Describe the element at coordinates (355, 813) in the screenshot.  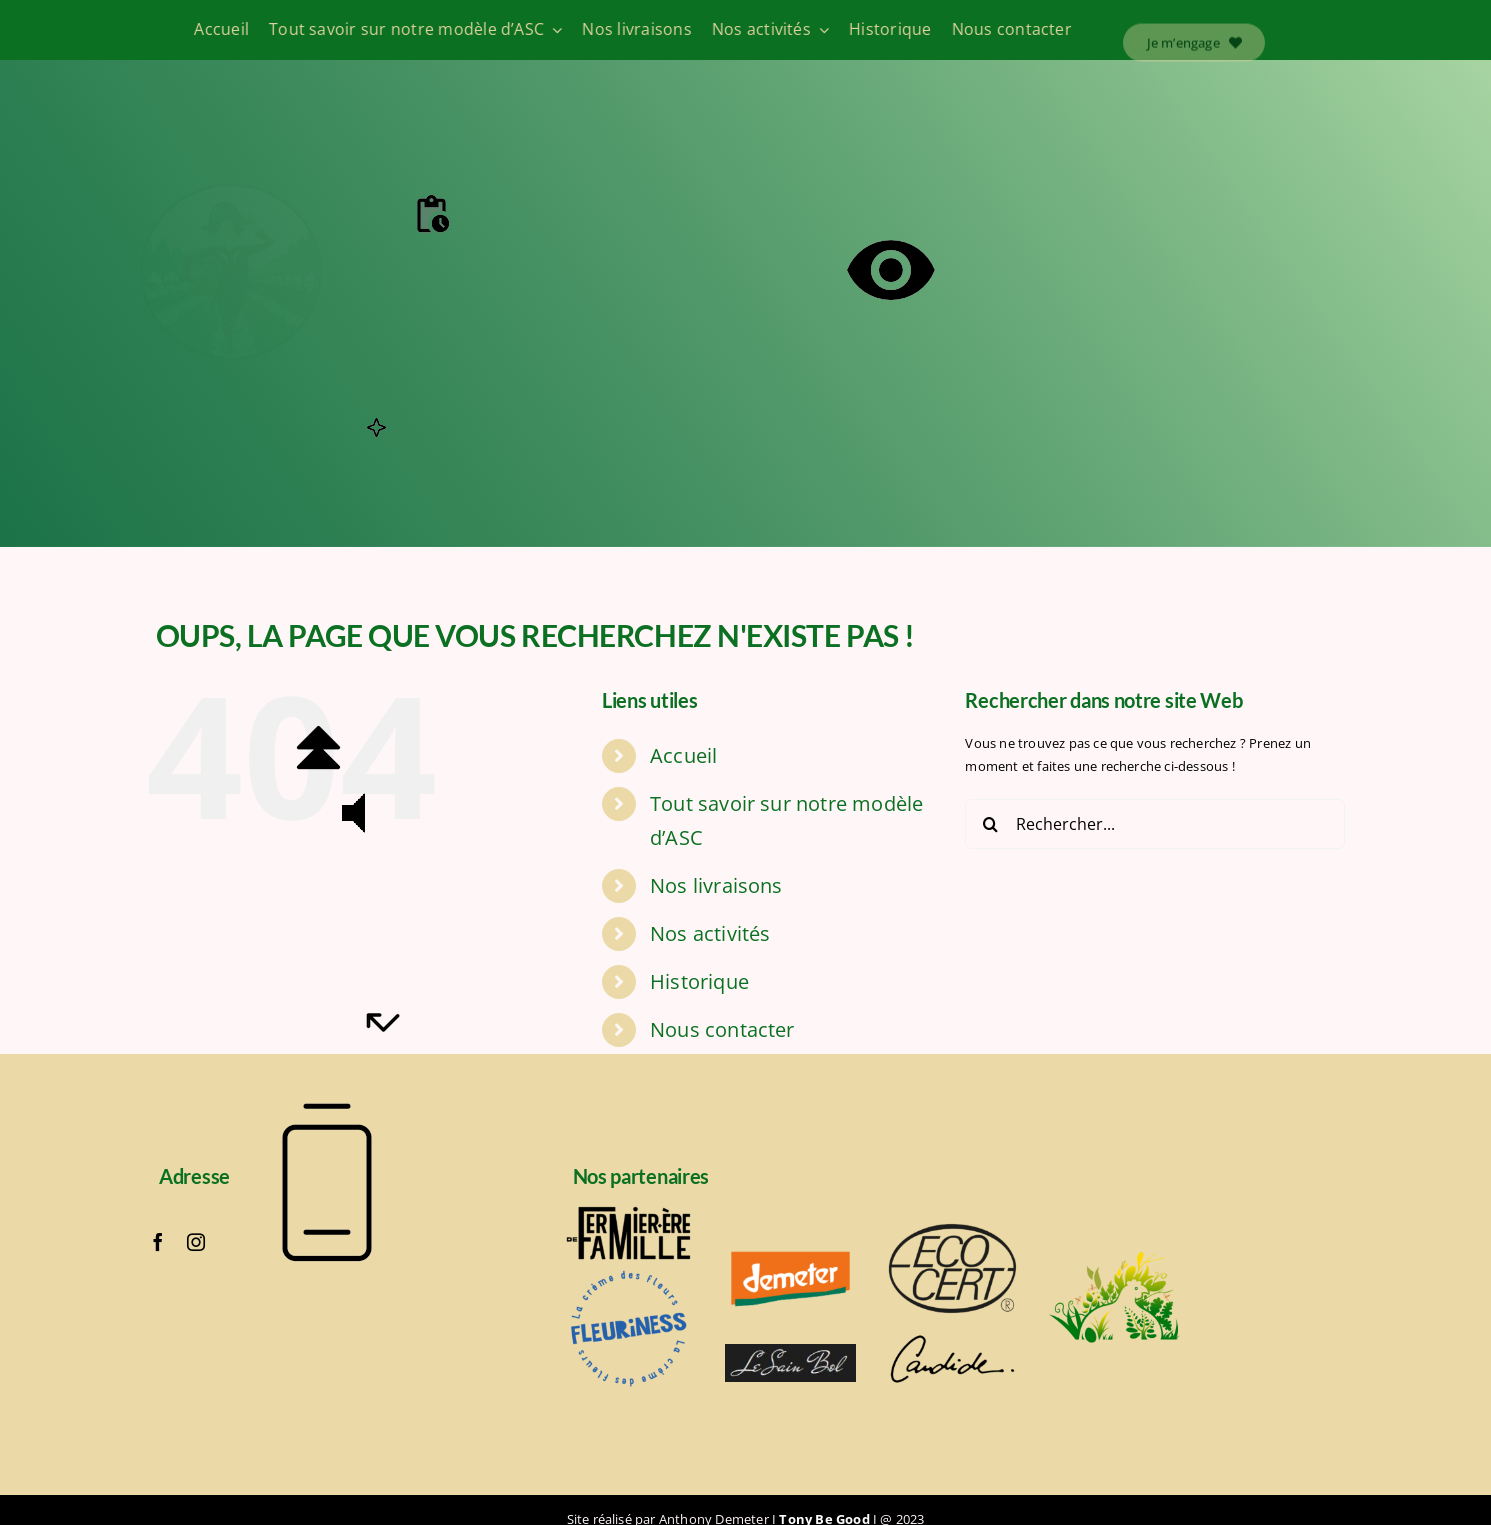
I see `mute audio or turn off sound` at that location.